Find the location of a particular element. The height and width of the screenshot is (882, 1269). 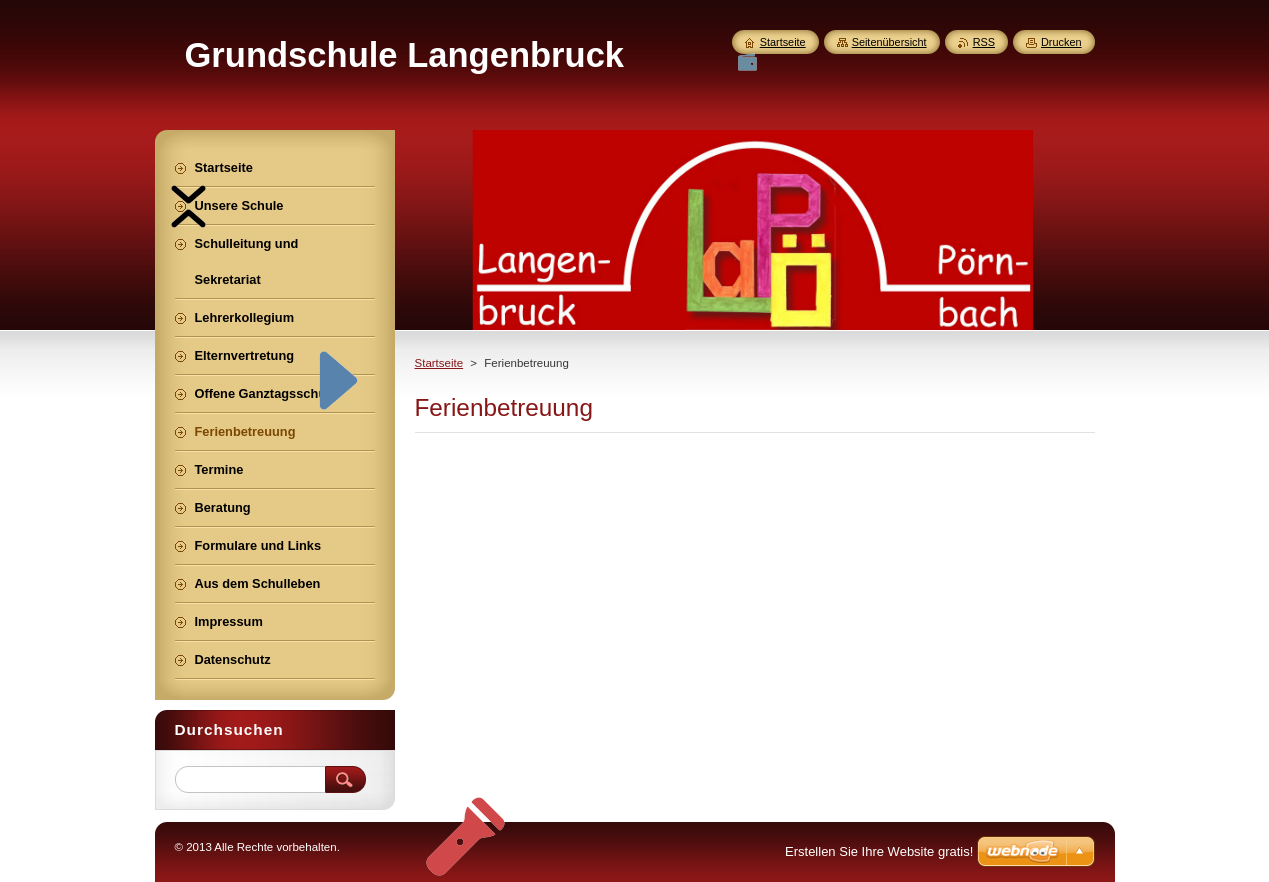

play media or start playback is located at coordinates (338, 380).